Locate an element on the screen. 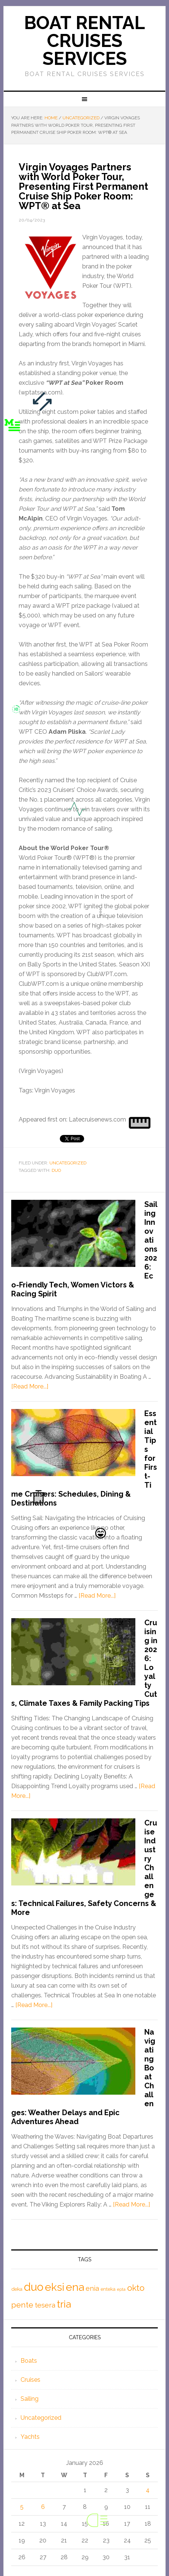 This screenshot has height=2576, width=169. expand or resize diagonally is located at coordinates (42, 402).